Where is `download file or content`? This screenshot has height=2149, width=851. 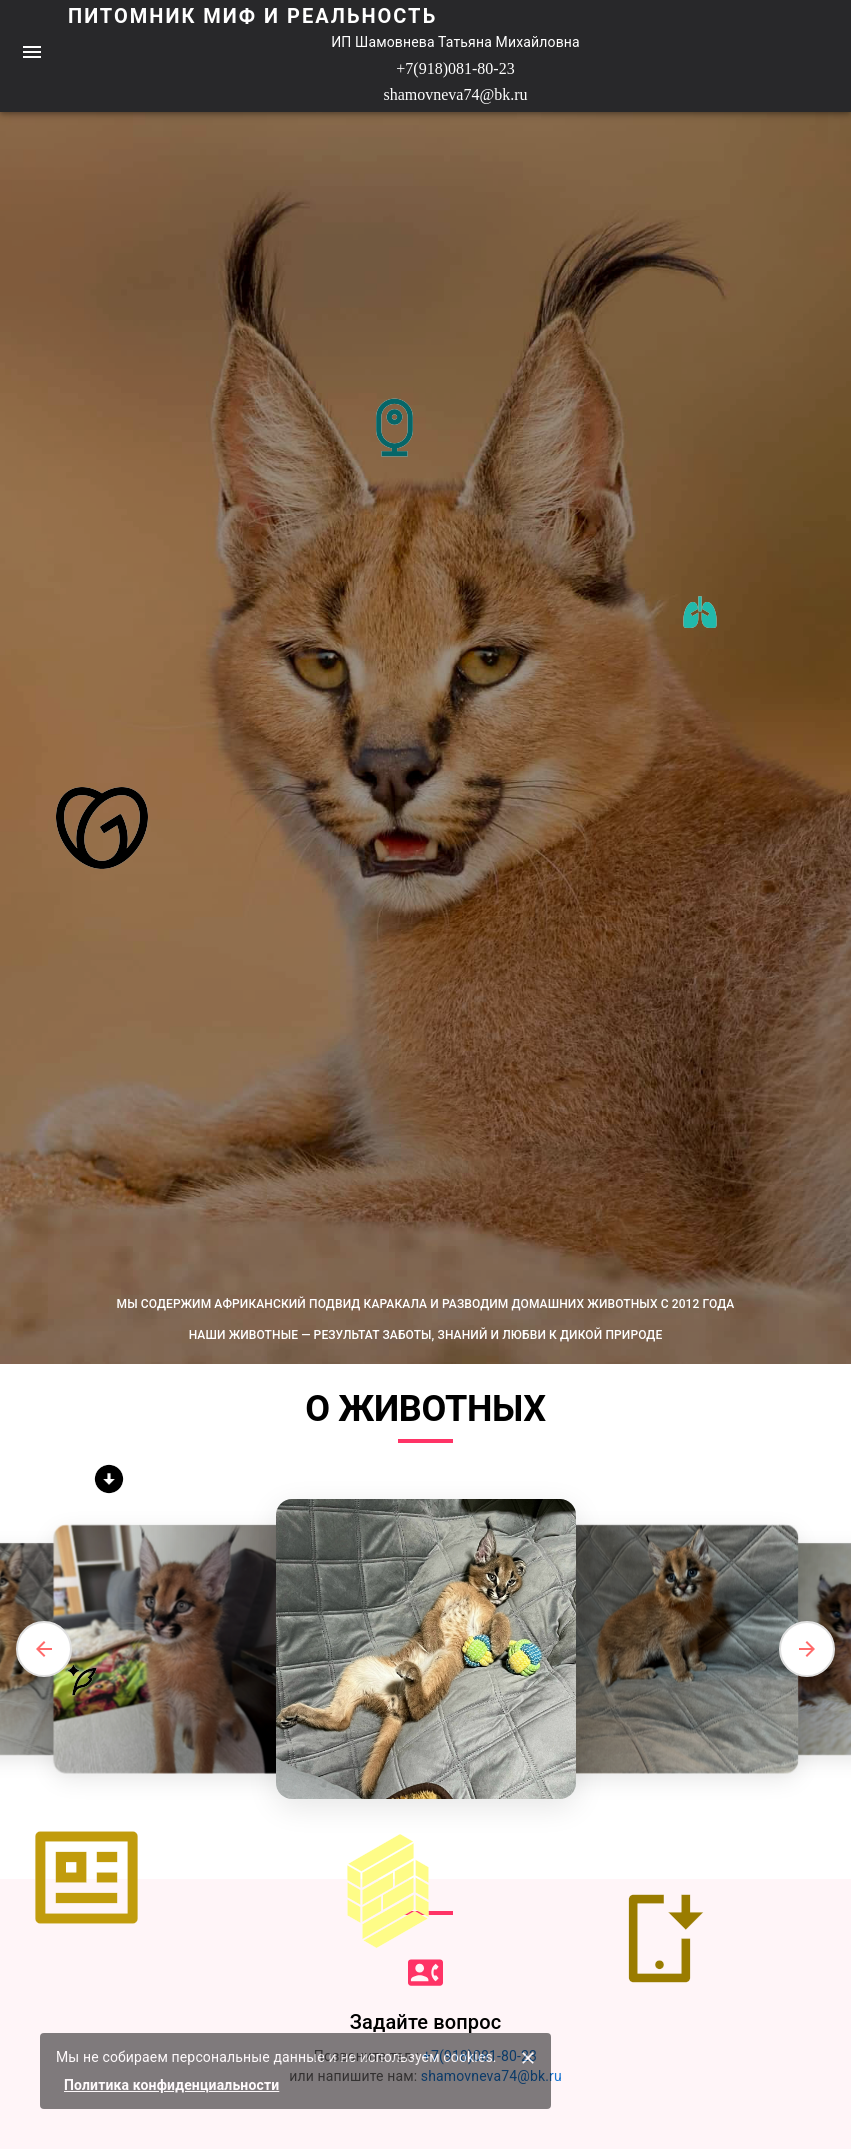 download file or content is located at coordinates (109, 1479).